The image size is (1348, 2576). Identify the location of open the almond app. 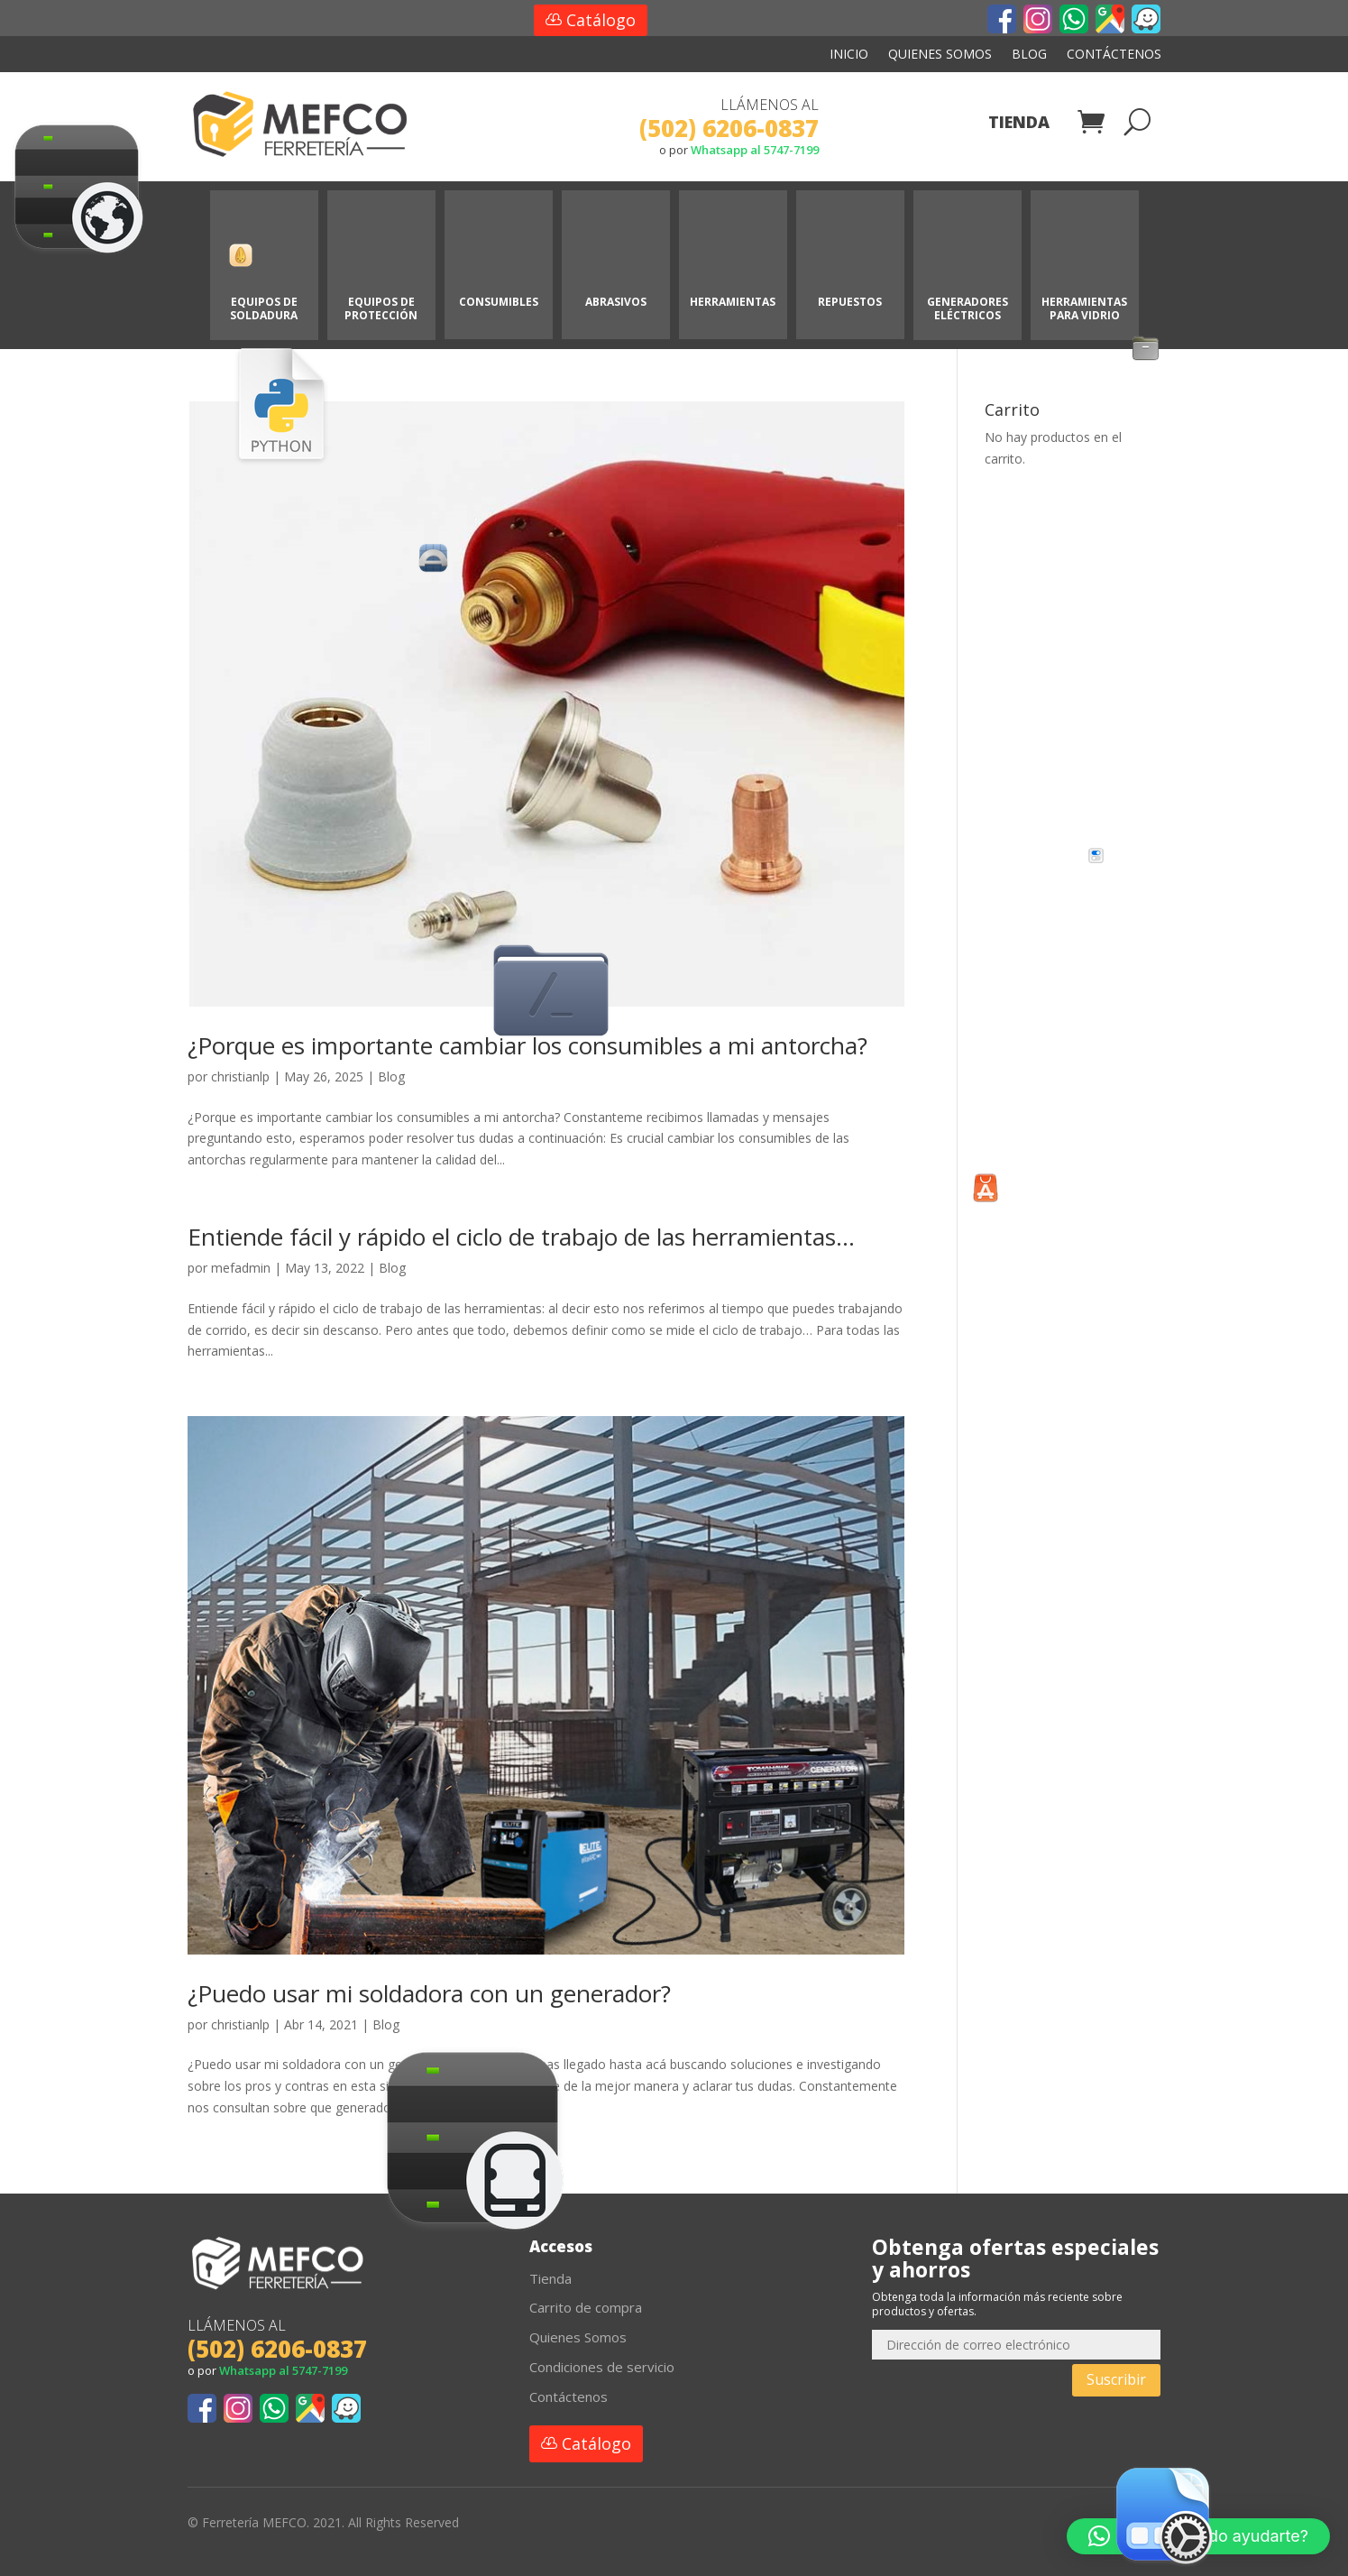
(241, 255).